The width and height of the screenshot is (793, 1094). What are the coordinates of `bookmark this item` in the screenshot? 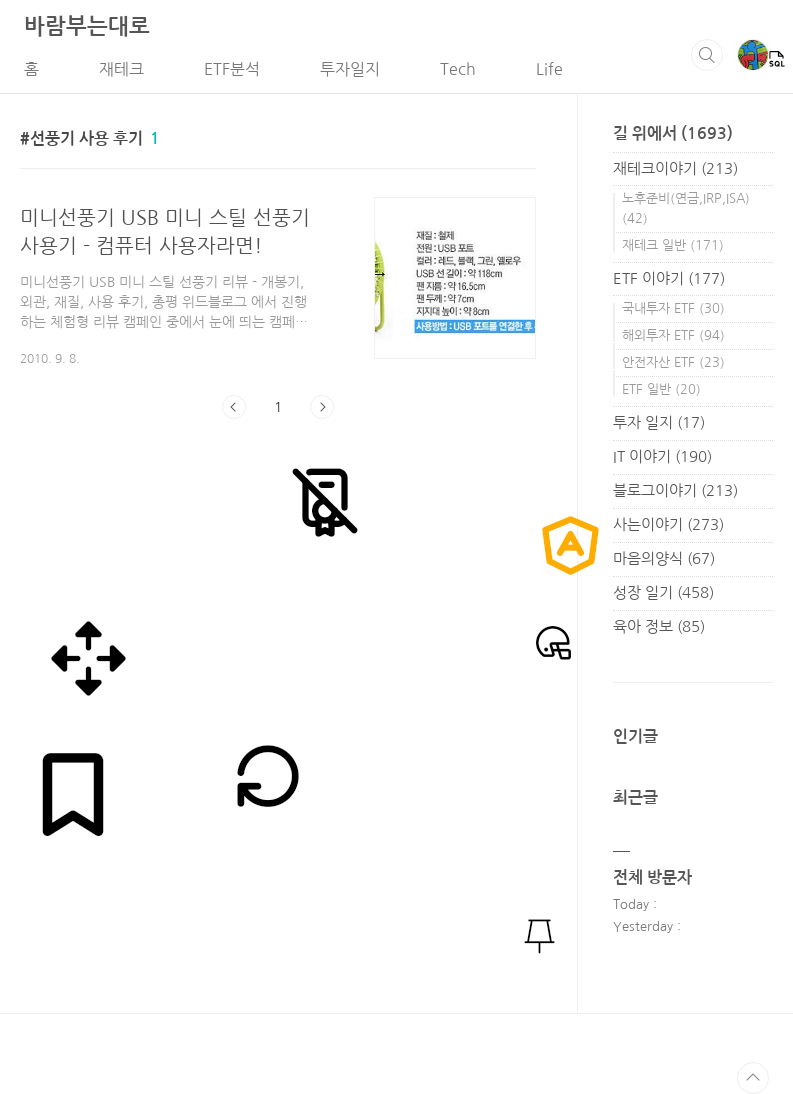 It's located at (73, 793).